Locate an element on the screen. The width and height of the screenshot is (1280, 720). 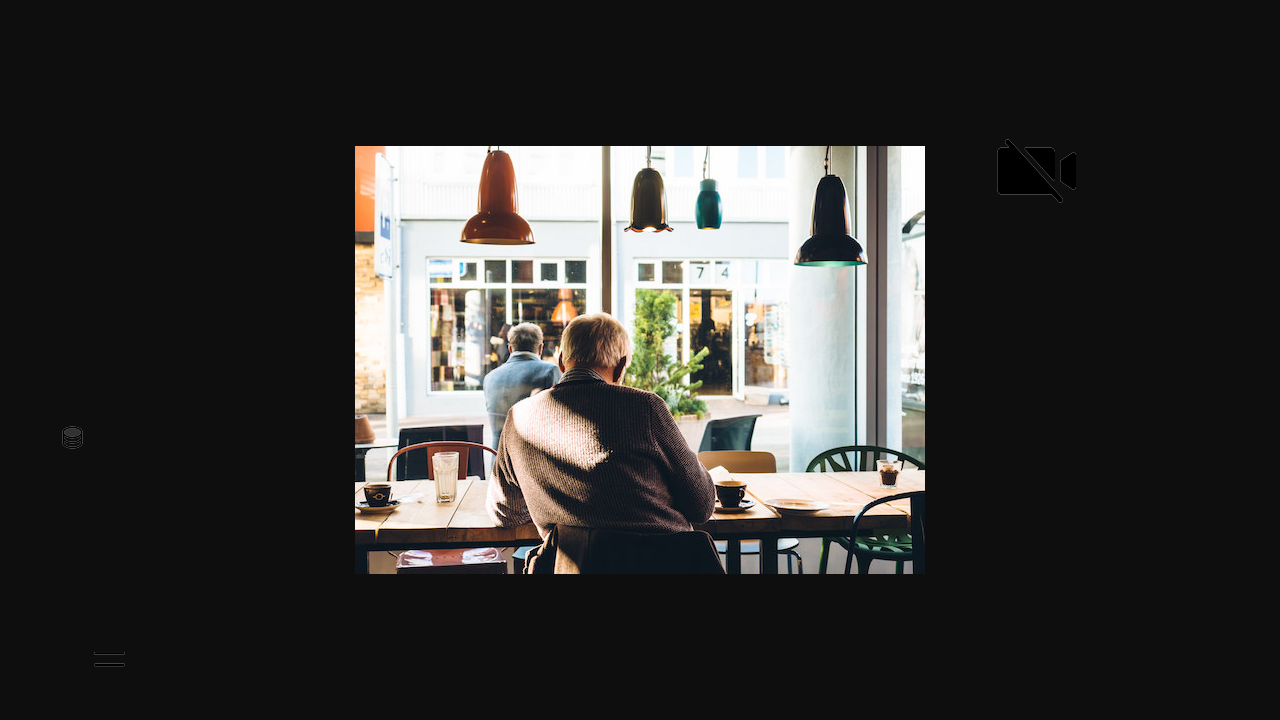
open navigation menu is located at coordinates (109, 658).